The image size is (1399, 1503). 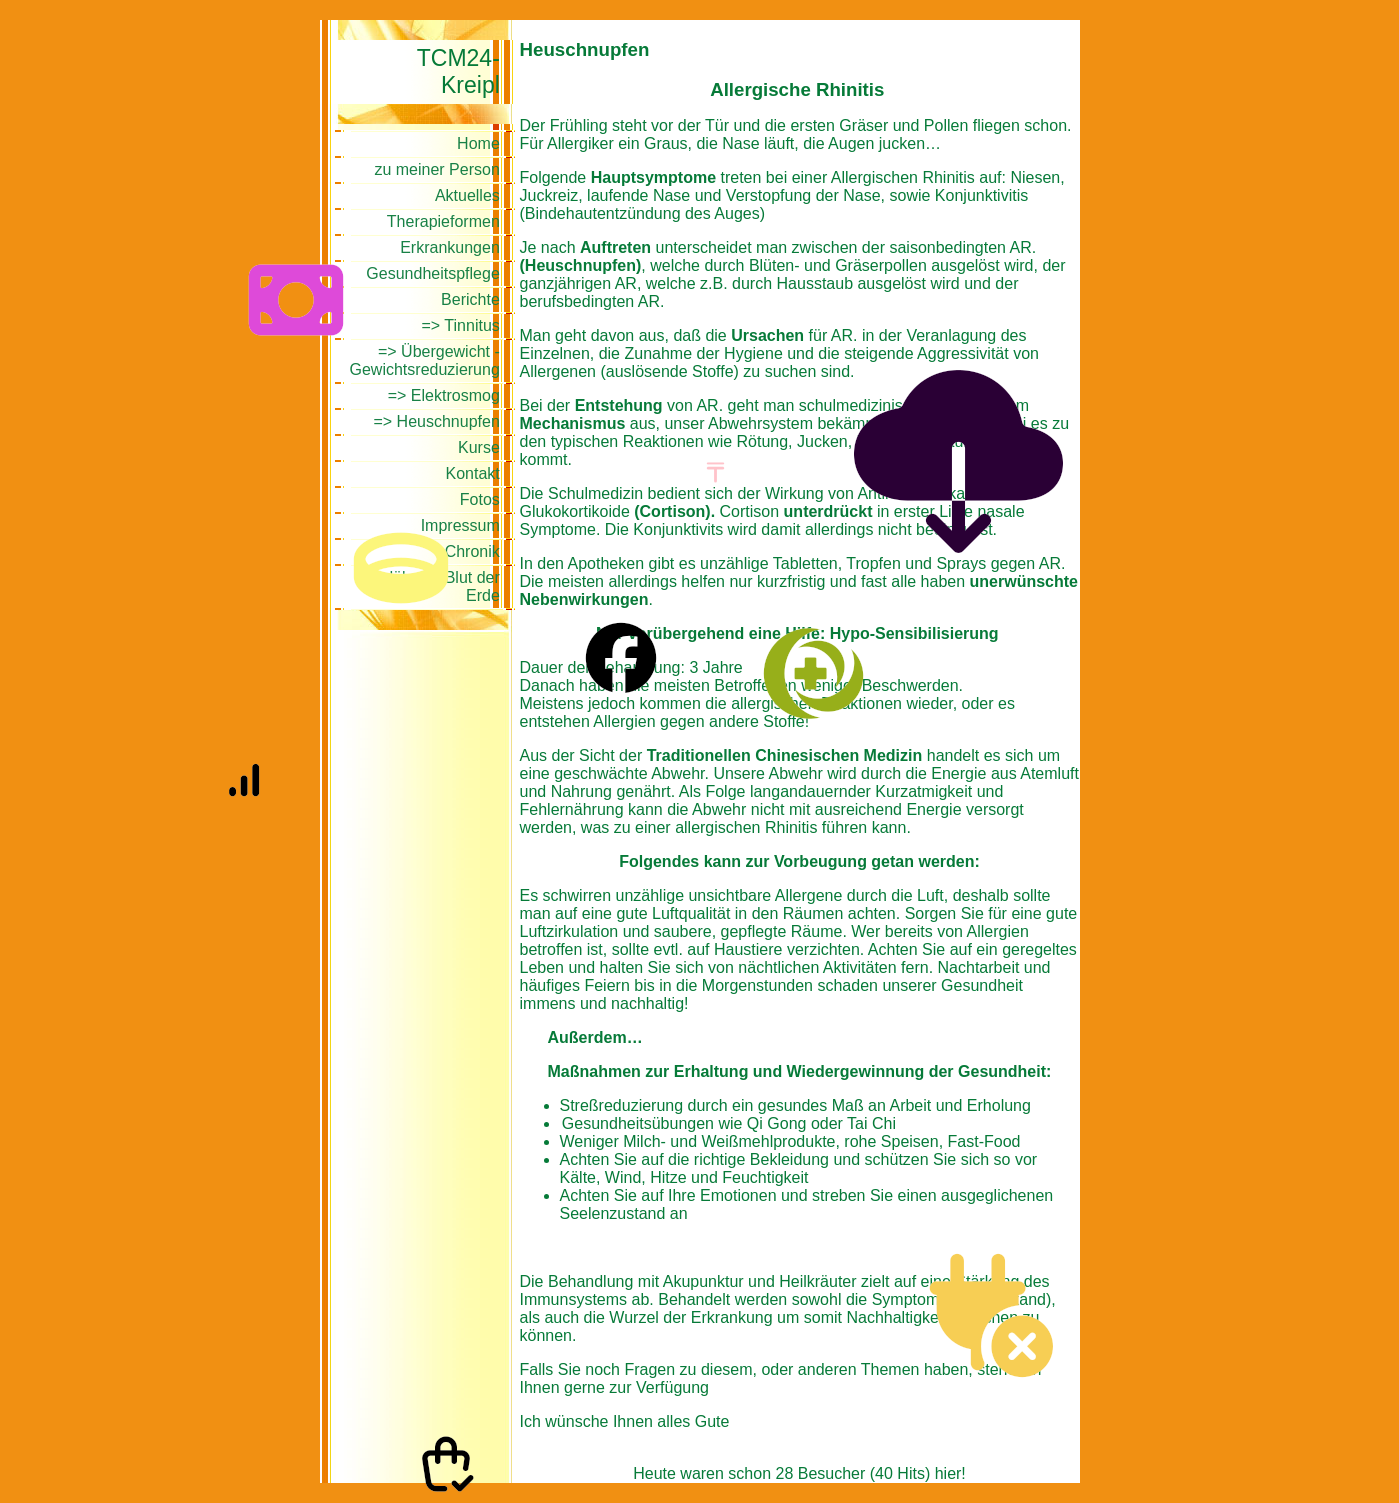 What do you see at coordinates (621, 658) in the screenshot?
I see `open Facebook app` at bounding box center [621, 658].